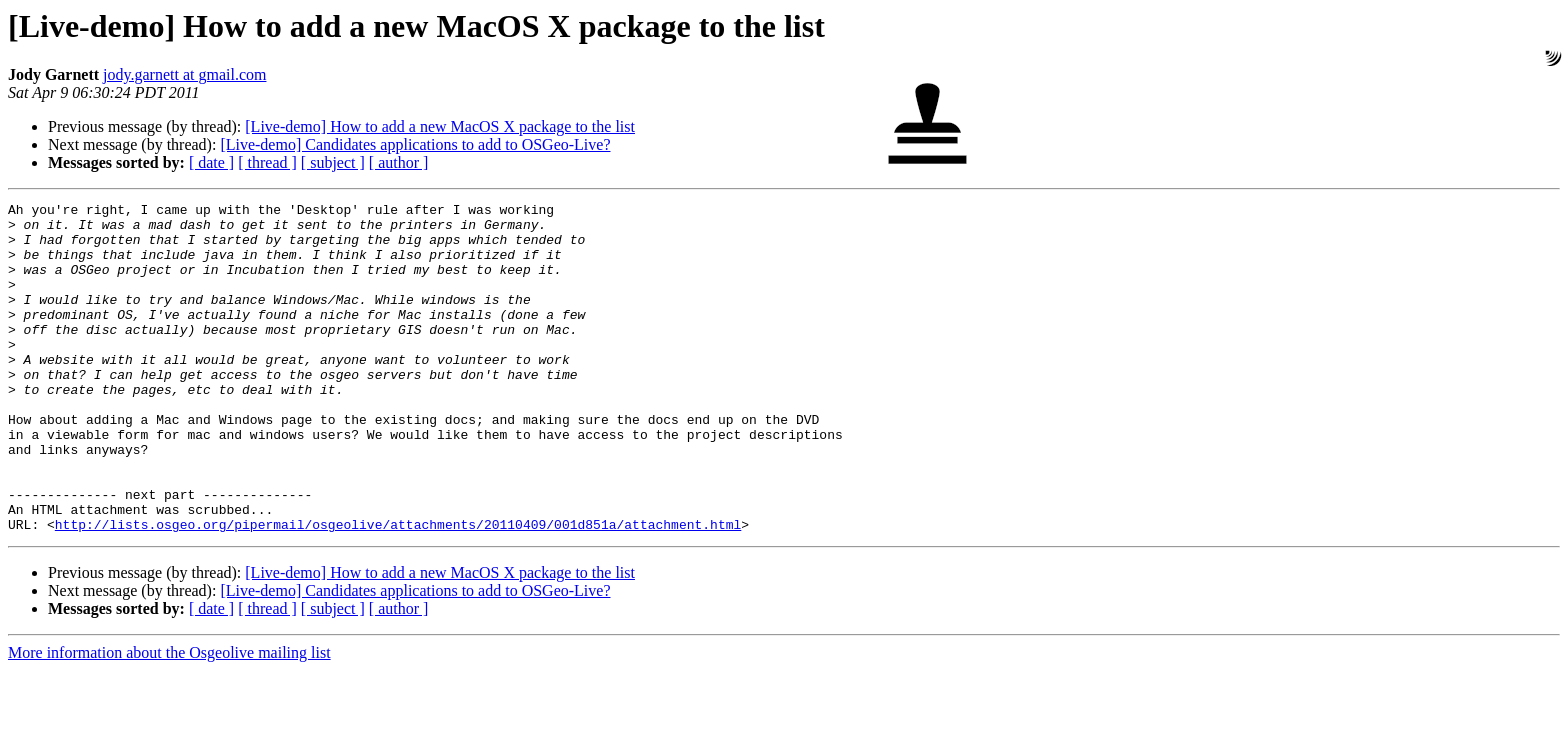 The height and width of the screenshot is (736, 1568). I want to click on apply a stamp or seal to a document, so click(927, 123).